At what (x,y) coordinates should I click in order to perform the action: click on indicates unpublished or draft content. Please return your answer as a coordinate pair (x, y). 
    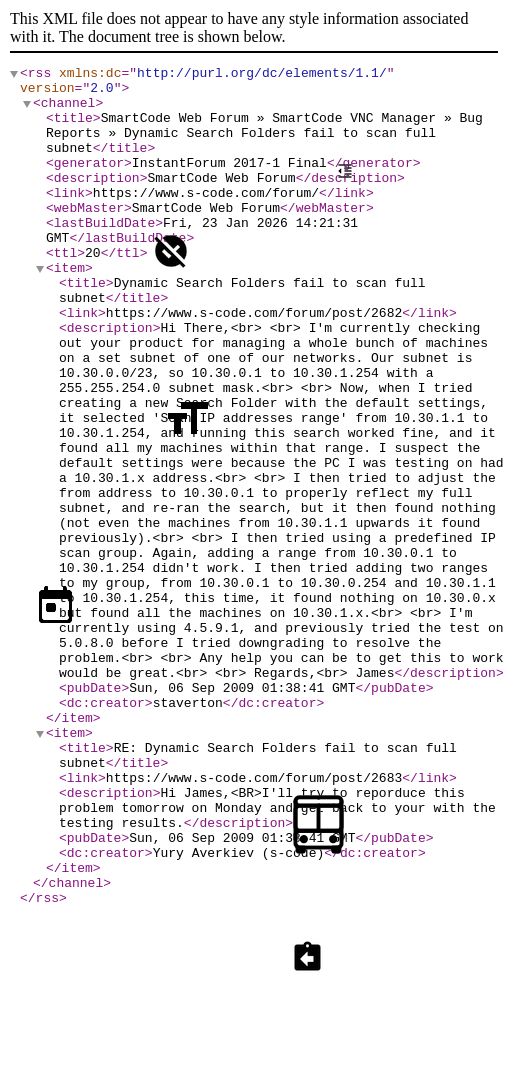
    Looking at the image, I should click on (171, 251).